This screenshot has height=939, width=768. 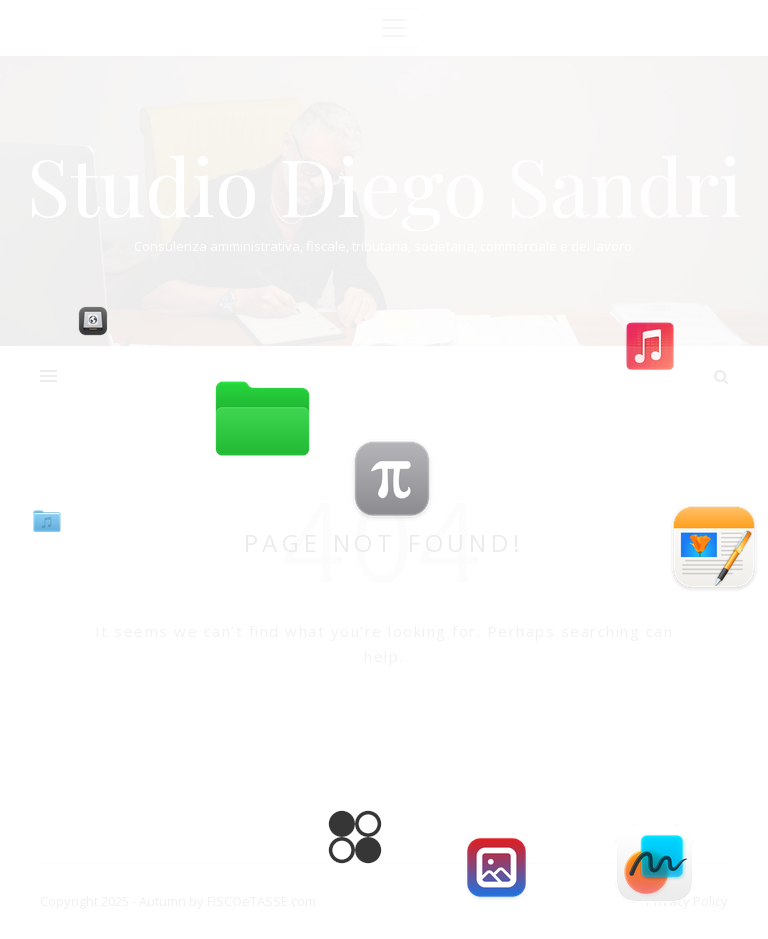 I want to click on open the music player app, so click(x=650, y=346).